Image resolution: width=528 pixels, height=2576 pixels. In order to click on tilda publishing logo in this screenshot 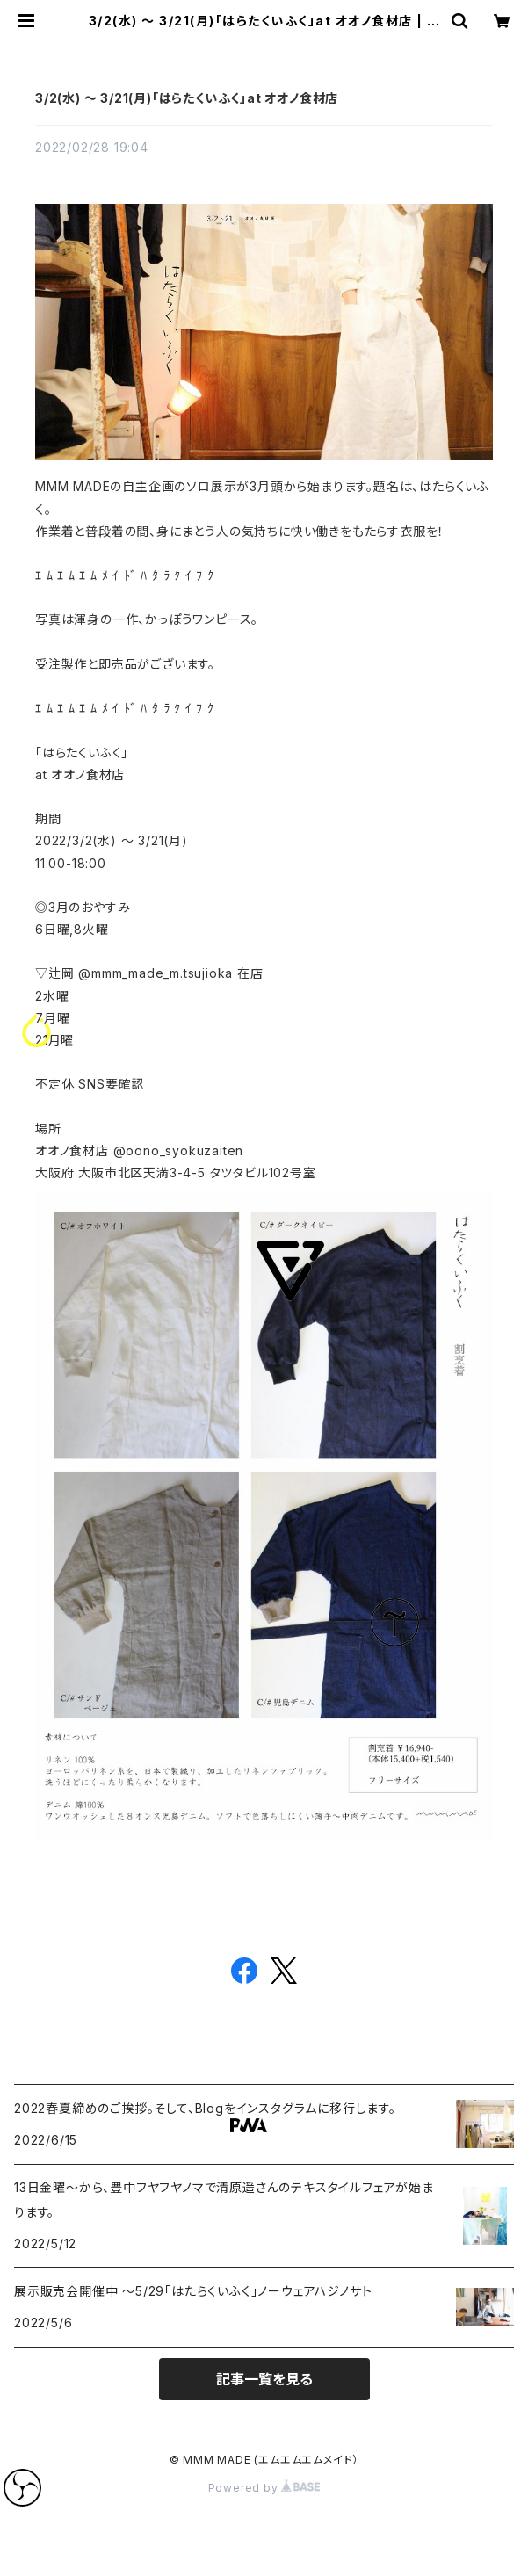, I will do `click(394, 1622)`.